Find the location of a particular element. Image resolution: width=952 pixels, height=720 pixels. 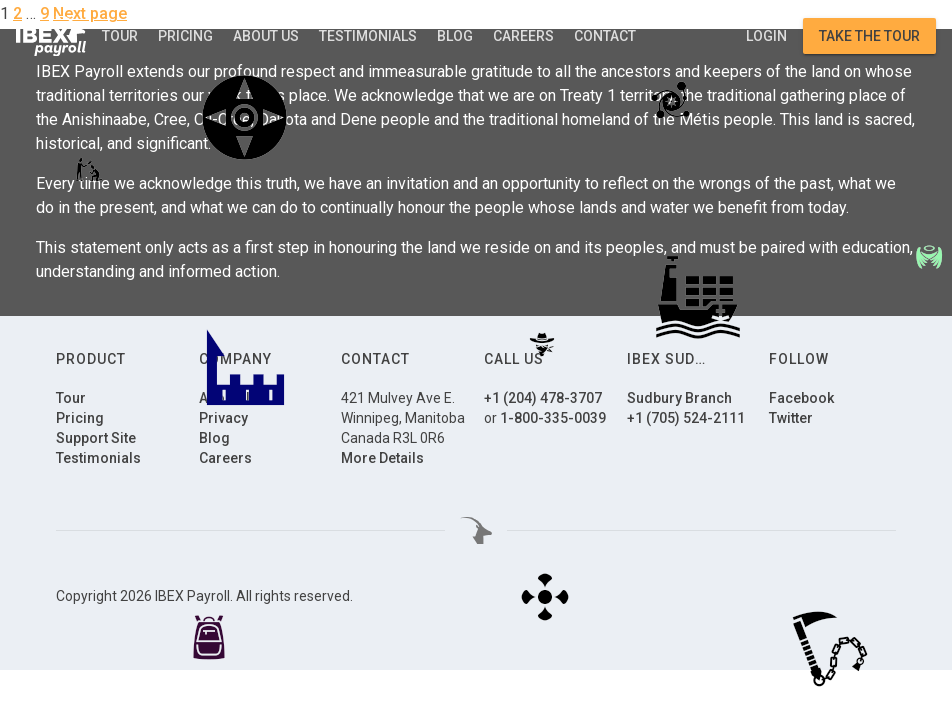

view shipping or freight status is located at coordinates (698, 297).